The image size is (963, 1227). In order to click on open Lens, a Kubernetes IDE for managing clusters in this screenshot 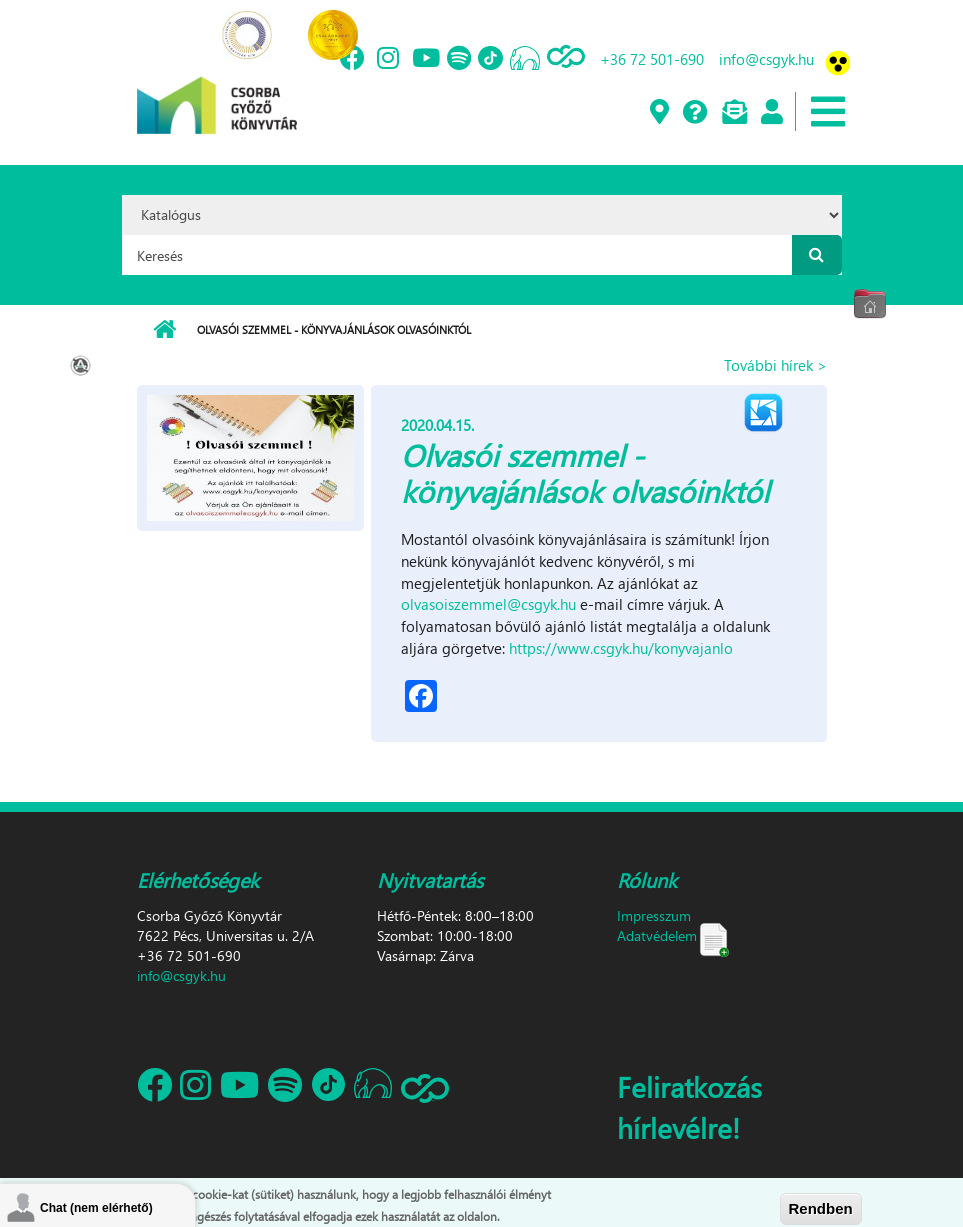, I will do `click(763, 412)`.